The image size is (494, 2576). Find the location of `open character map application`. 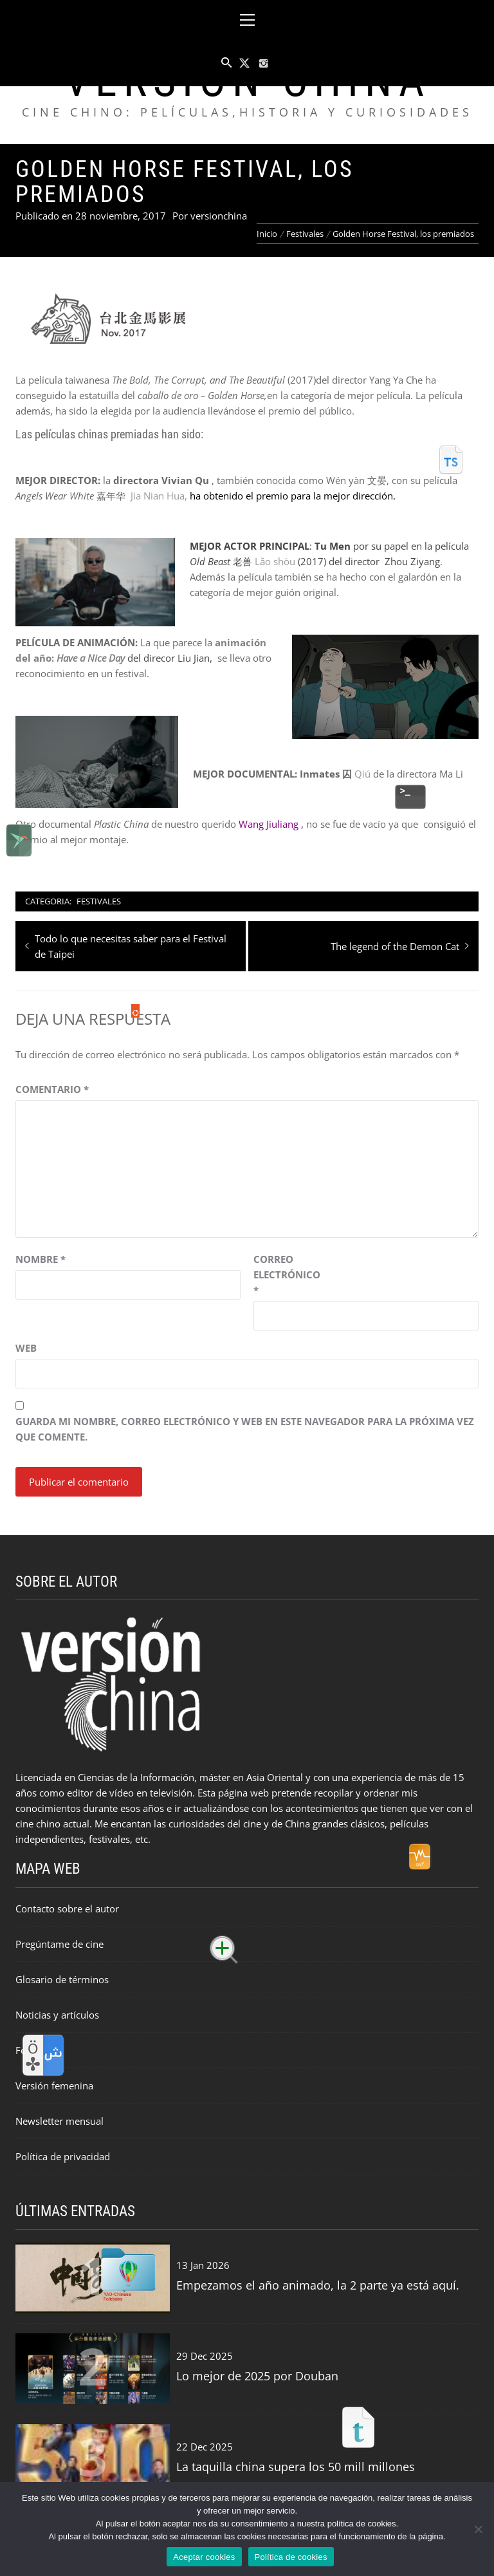

open character map application is located at coordinates (43, 2055).